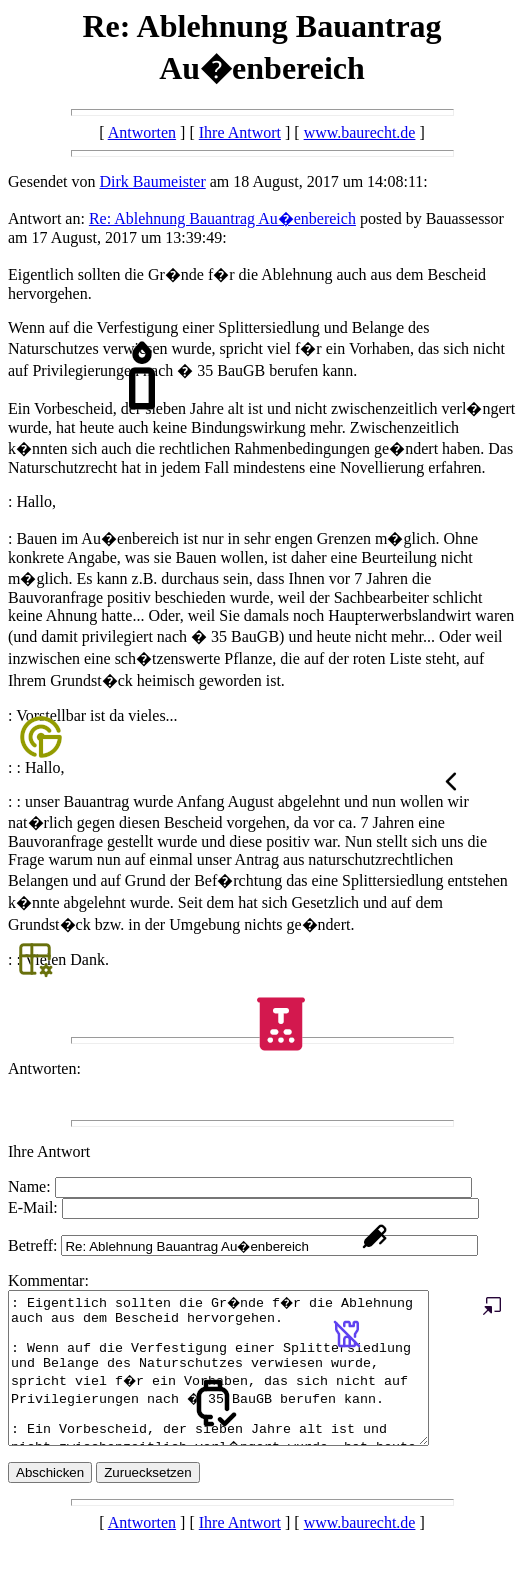 This screenshot has height=1578, width=524. I want to click on view lab results or data table, so click(281, 1024).